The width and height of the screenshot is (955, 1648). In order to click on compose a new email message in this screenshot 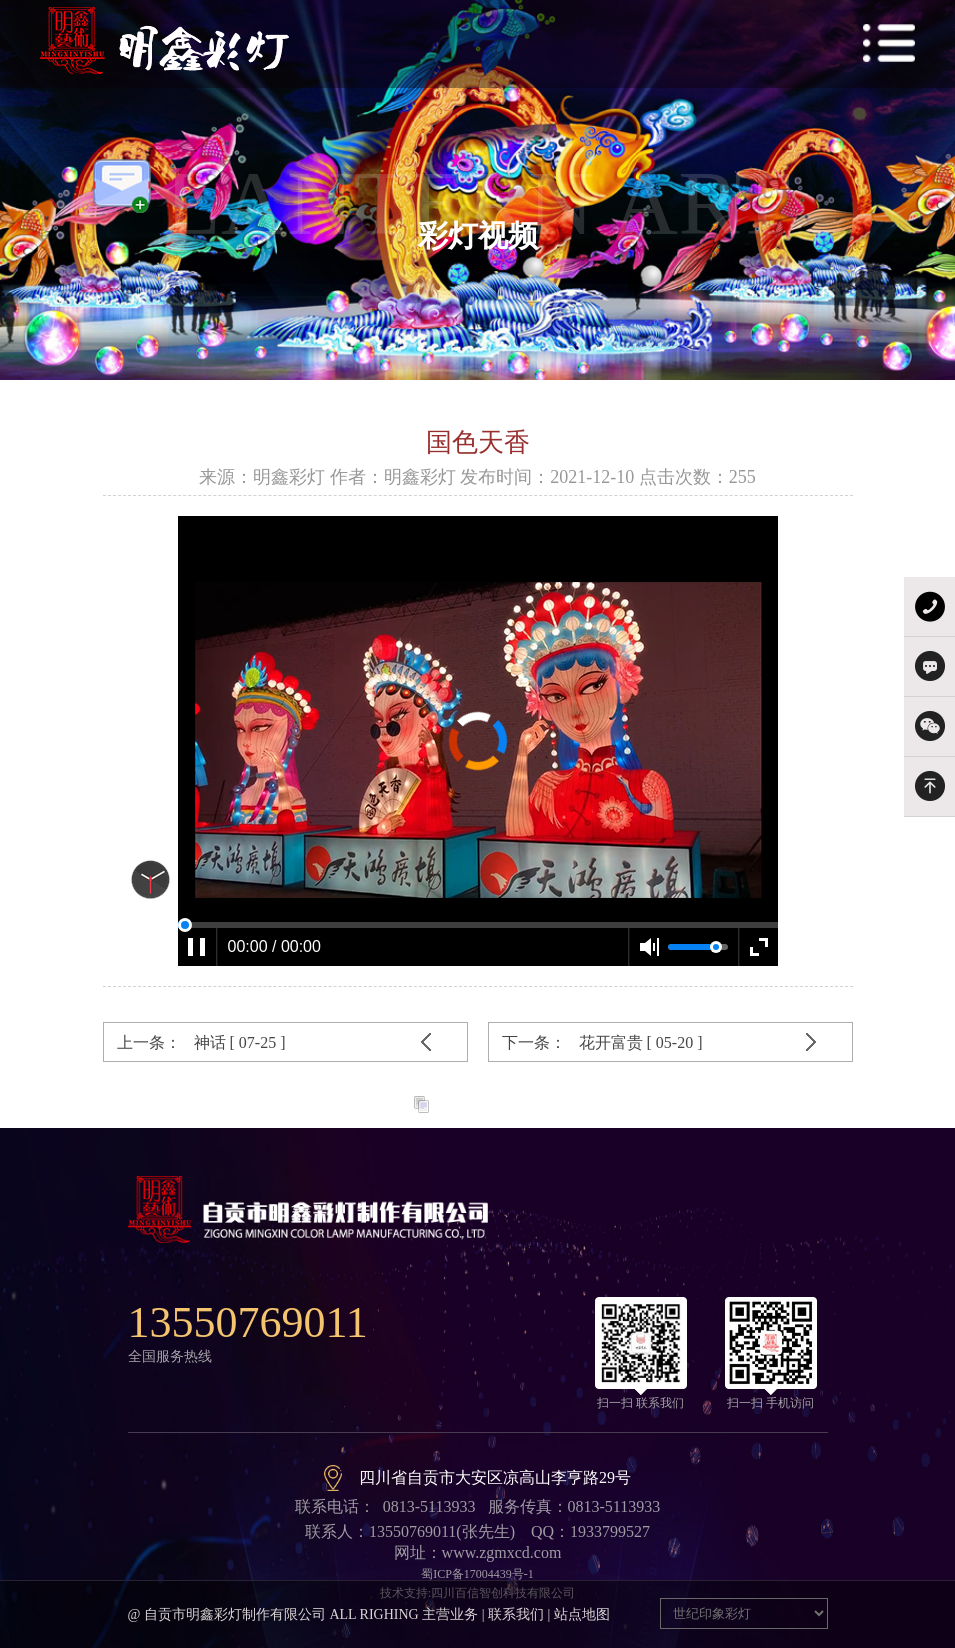, I will do `click(122, 183)`.